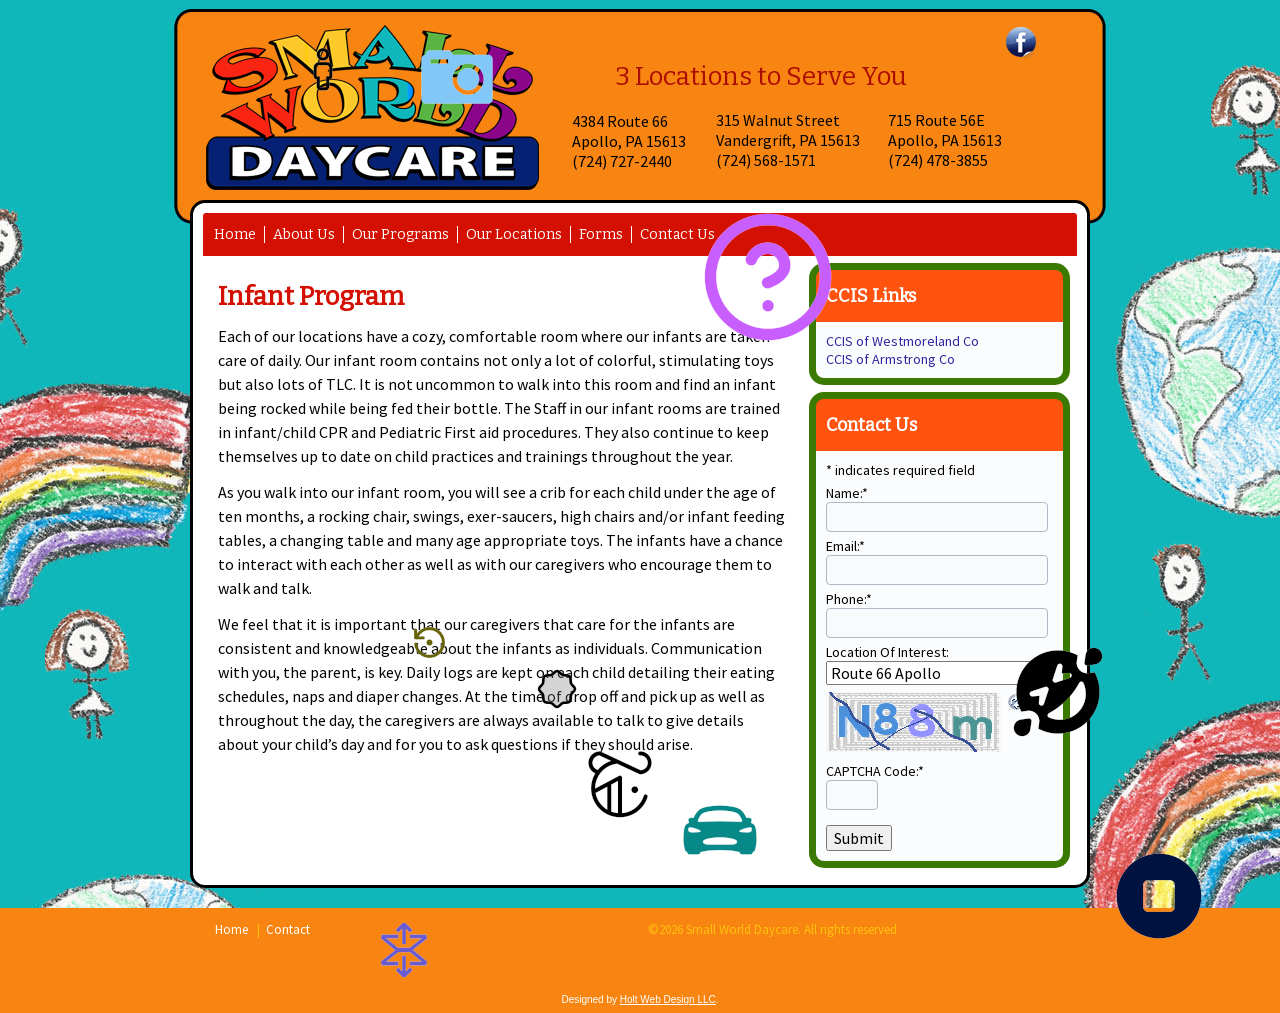 This screenshot has height=1013, width=1280. Describe the element at coordinates (1058, 692) in the screenshot. I see `react with laughing emoji` at that location.